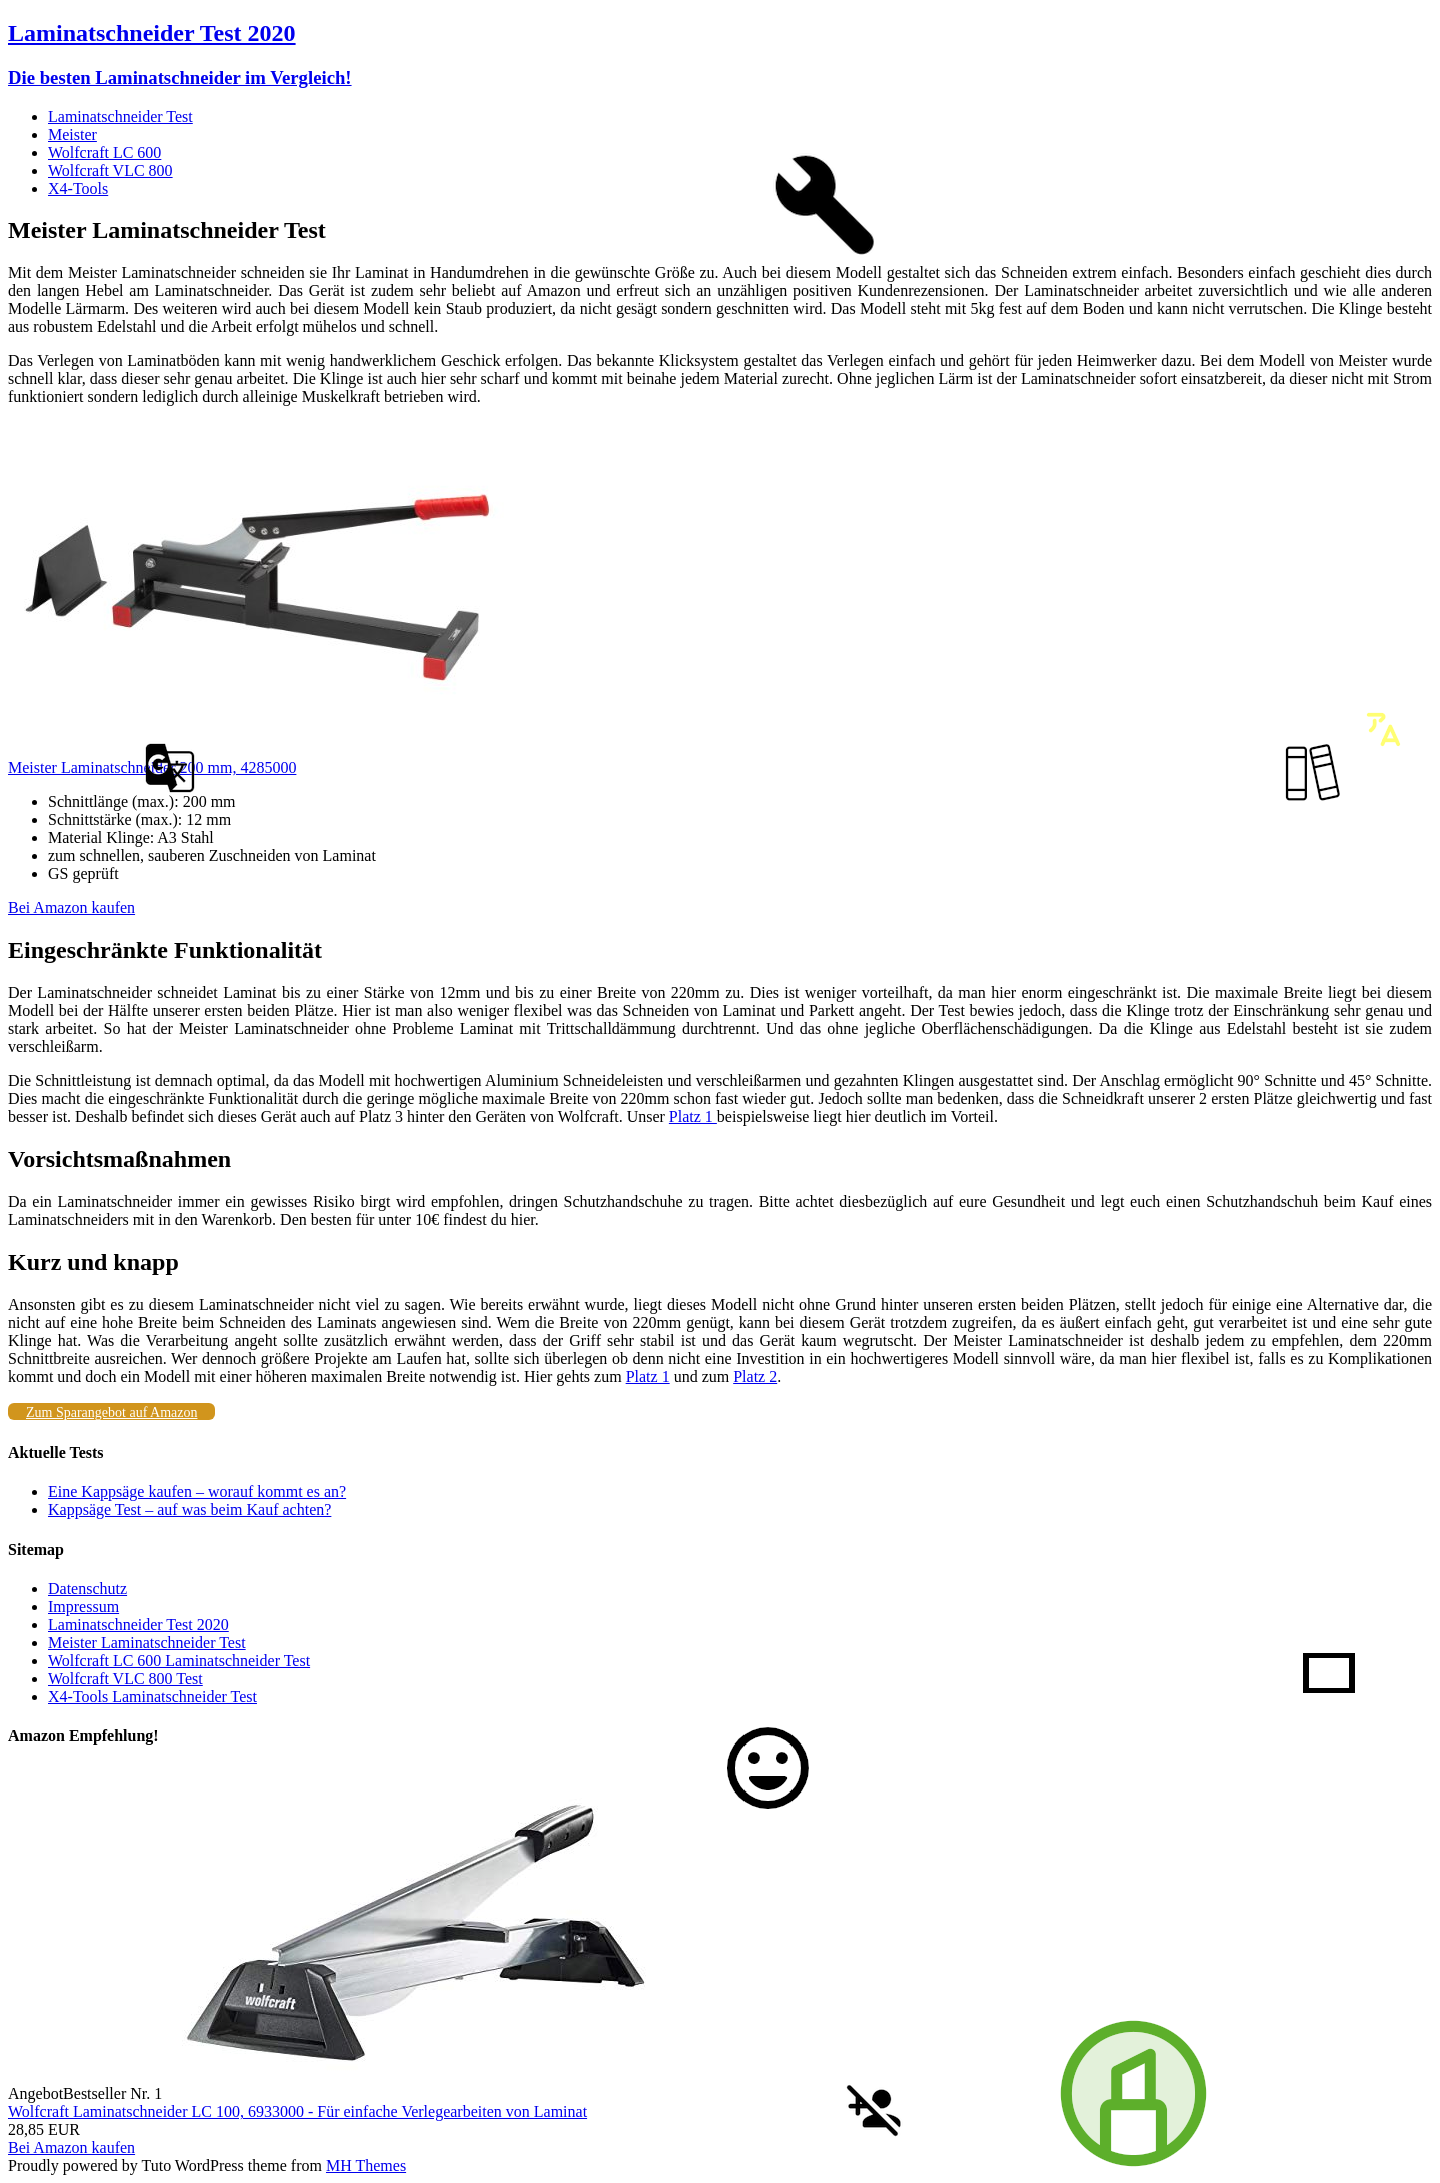 The height and width of the screenshot is (2183, 1440). Describe the element at coordinates (768, 1768) in the screenshot. I see `insert an emoji or emoticon` at that location.